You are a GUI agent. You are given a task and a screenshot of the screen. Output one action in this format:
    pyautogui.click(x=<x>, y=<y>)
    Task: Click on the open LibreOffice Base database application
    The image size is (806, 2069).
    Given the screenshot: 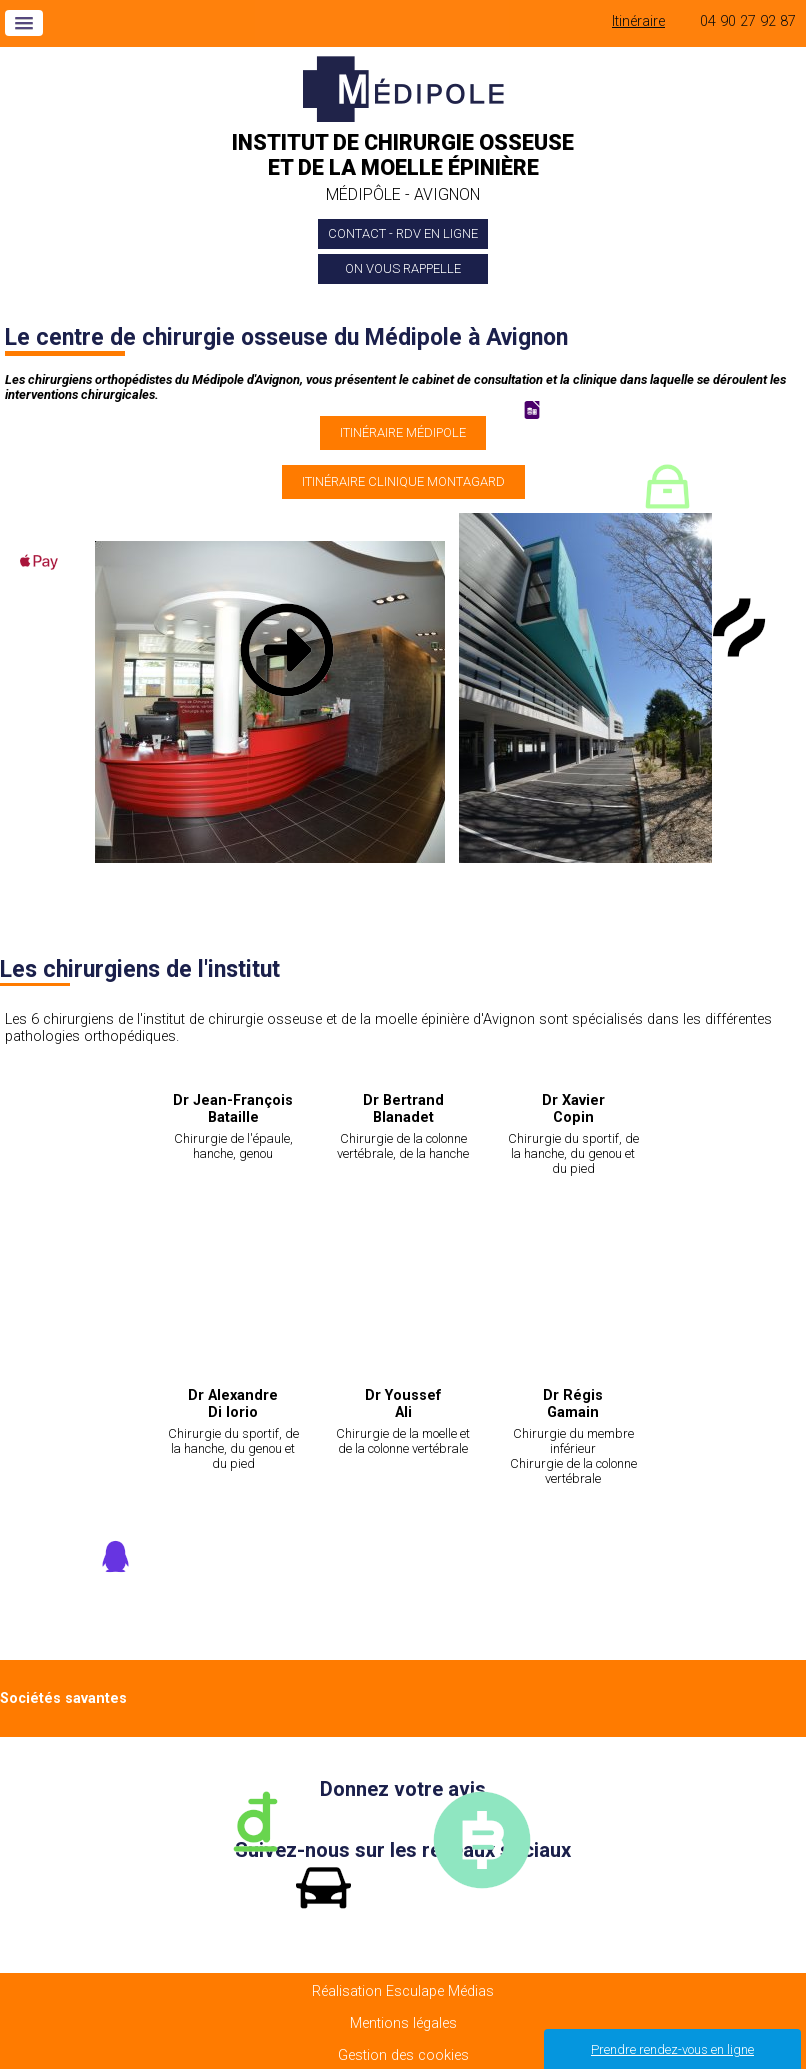 What is the action you would take?
    pyautogui.click(x=532, y=410)
    